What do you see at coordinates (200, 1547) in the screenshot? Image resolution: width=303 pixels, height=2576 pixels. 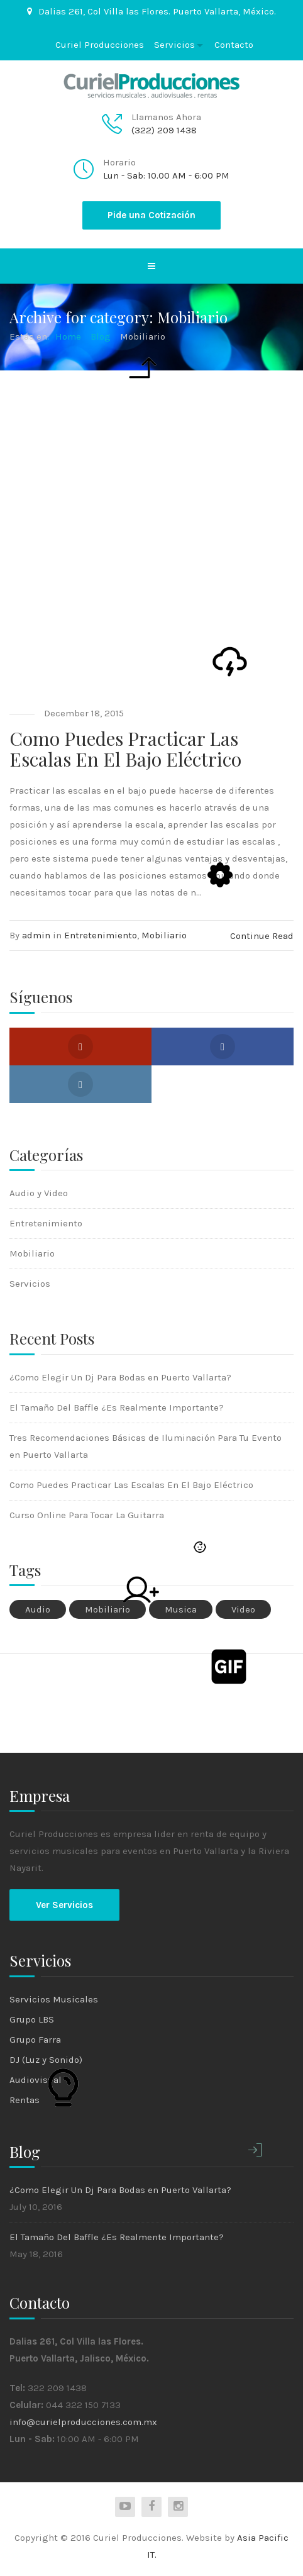 I see `access parental or child-friendly mode` at bounding box center [200, 1547].